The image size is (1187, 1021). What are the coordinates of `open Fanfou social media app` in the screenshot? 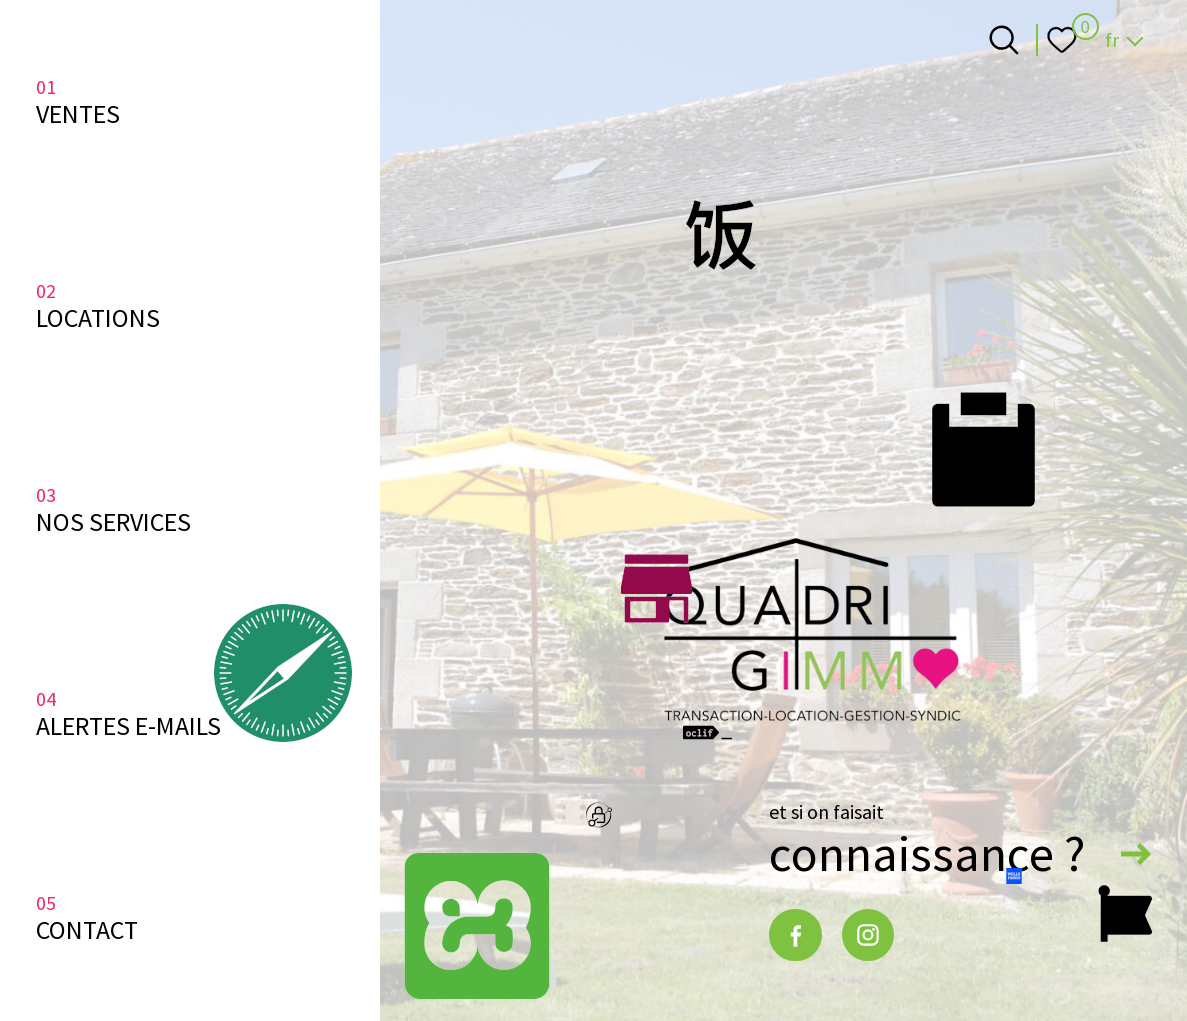 It's located at (721, 235).